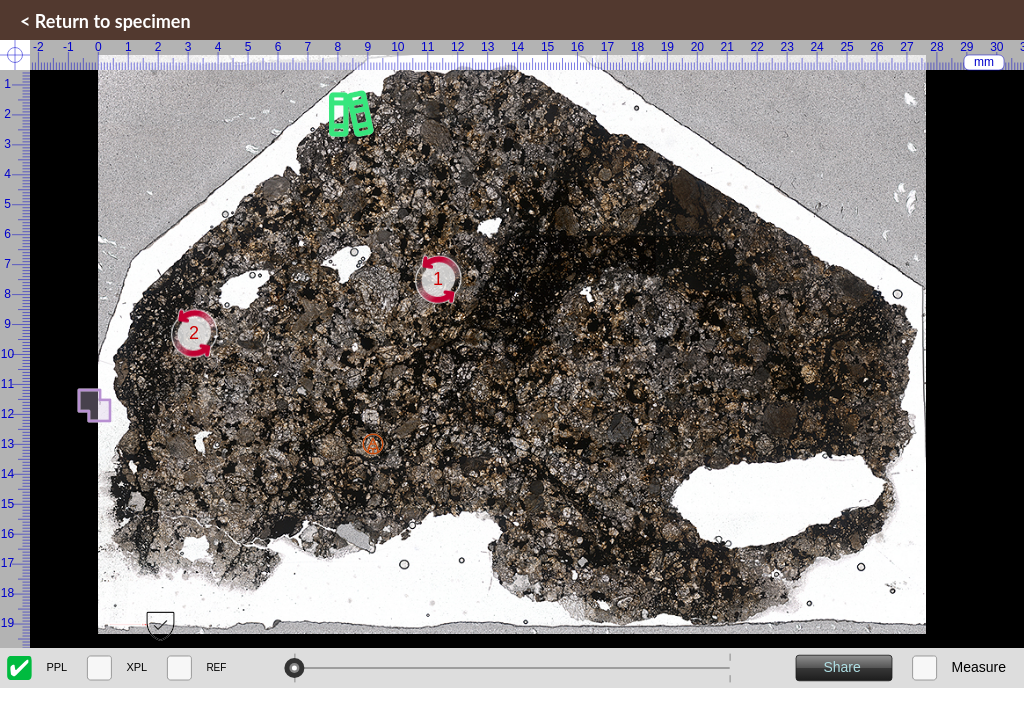 The image size is (1024, 720). Describe the element at coordinates (373, 444) in the screenshot. I see `edit profile or account settings` at that location.